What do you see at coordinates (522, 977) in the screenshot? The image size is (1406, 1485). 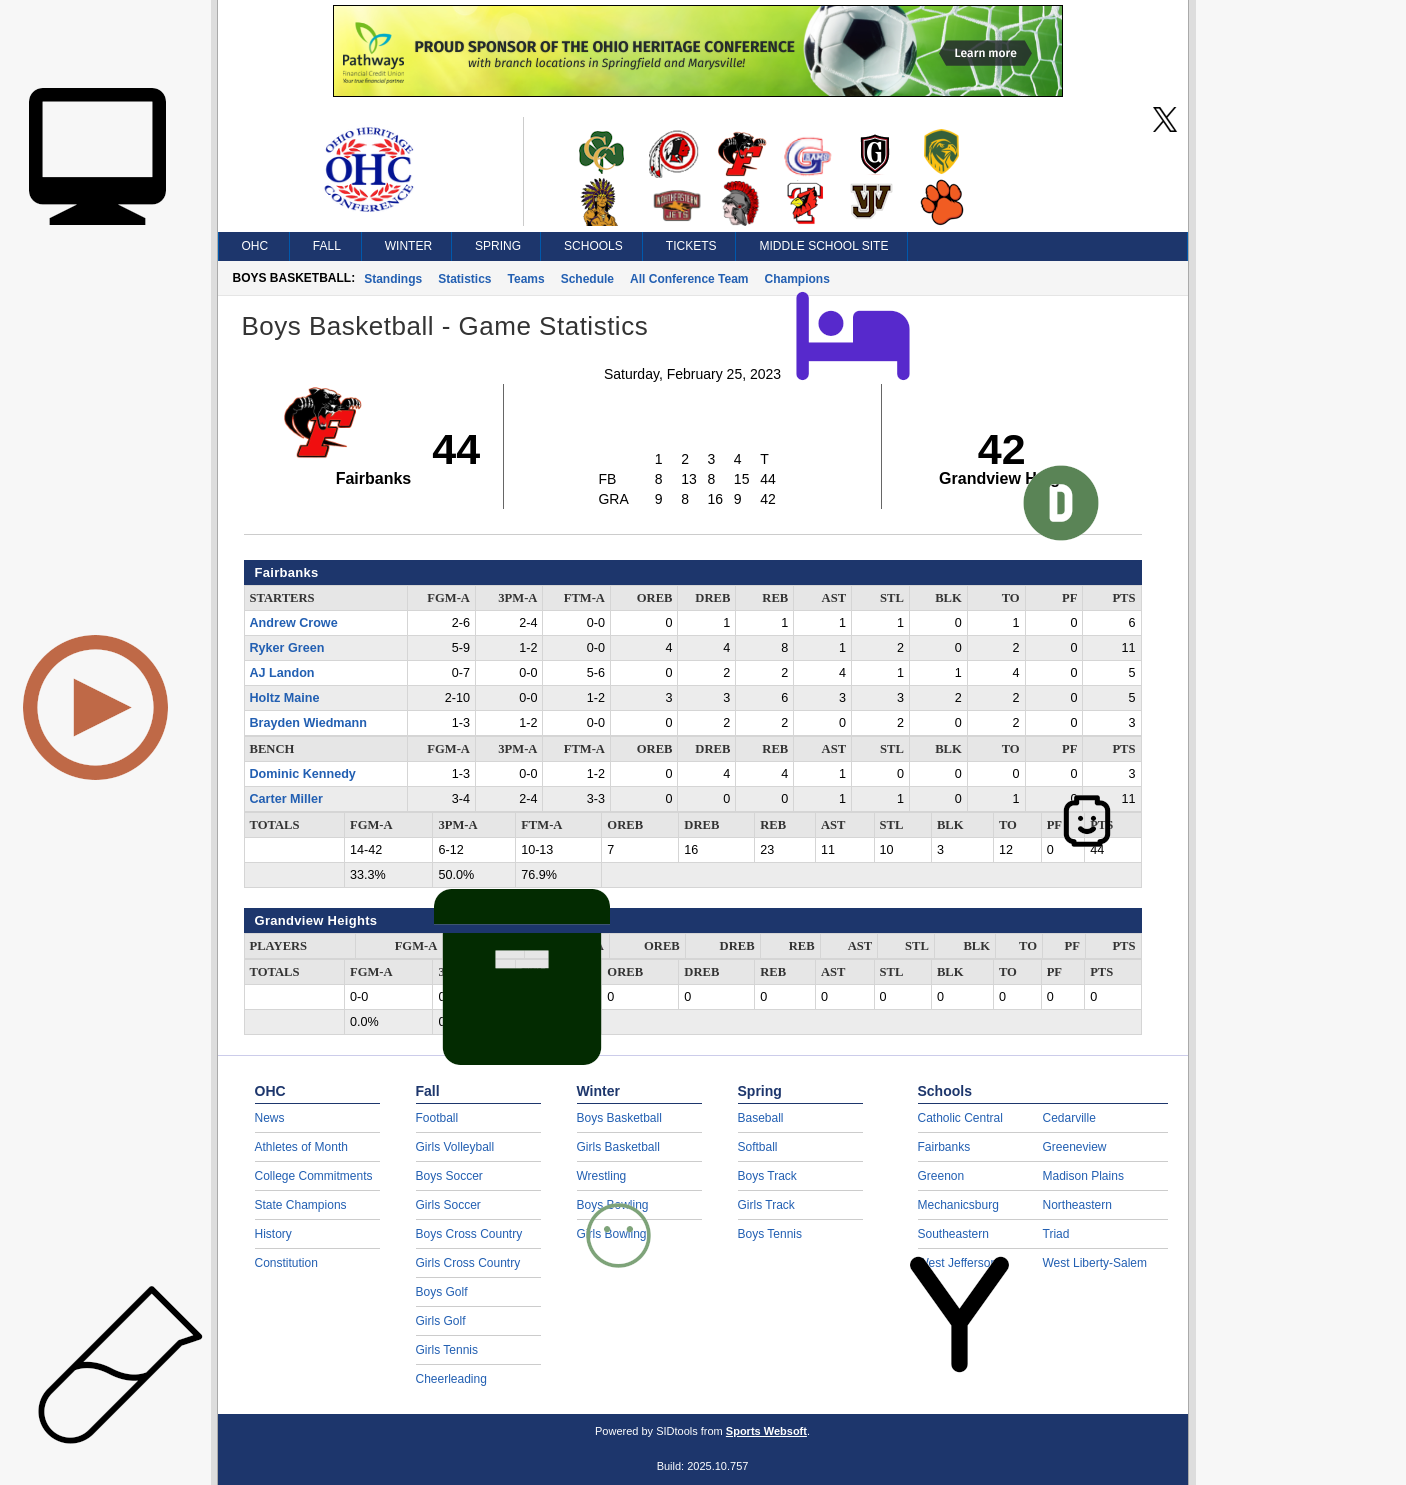 I see `access storage or archived files` at bounding box center [522, 977].